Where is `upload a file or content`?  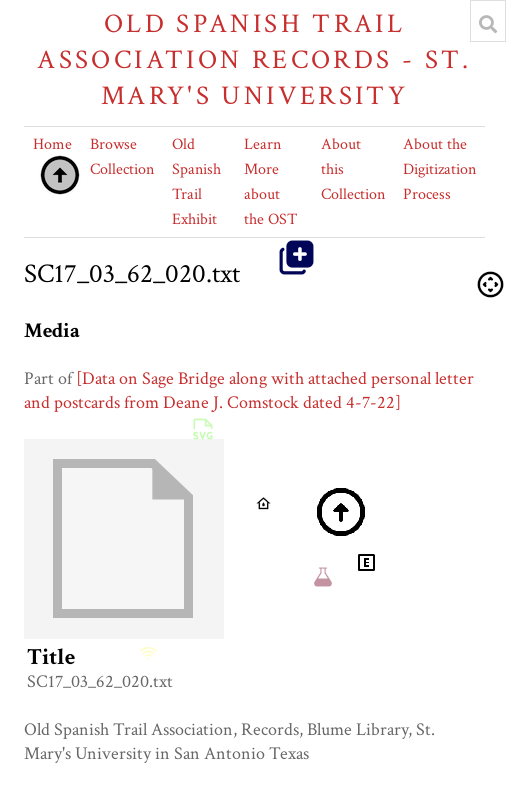
upload a file or content is located at coordinates (341, 512).